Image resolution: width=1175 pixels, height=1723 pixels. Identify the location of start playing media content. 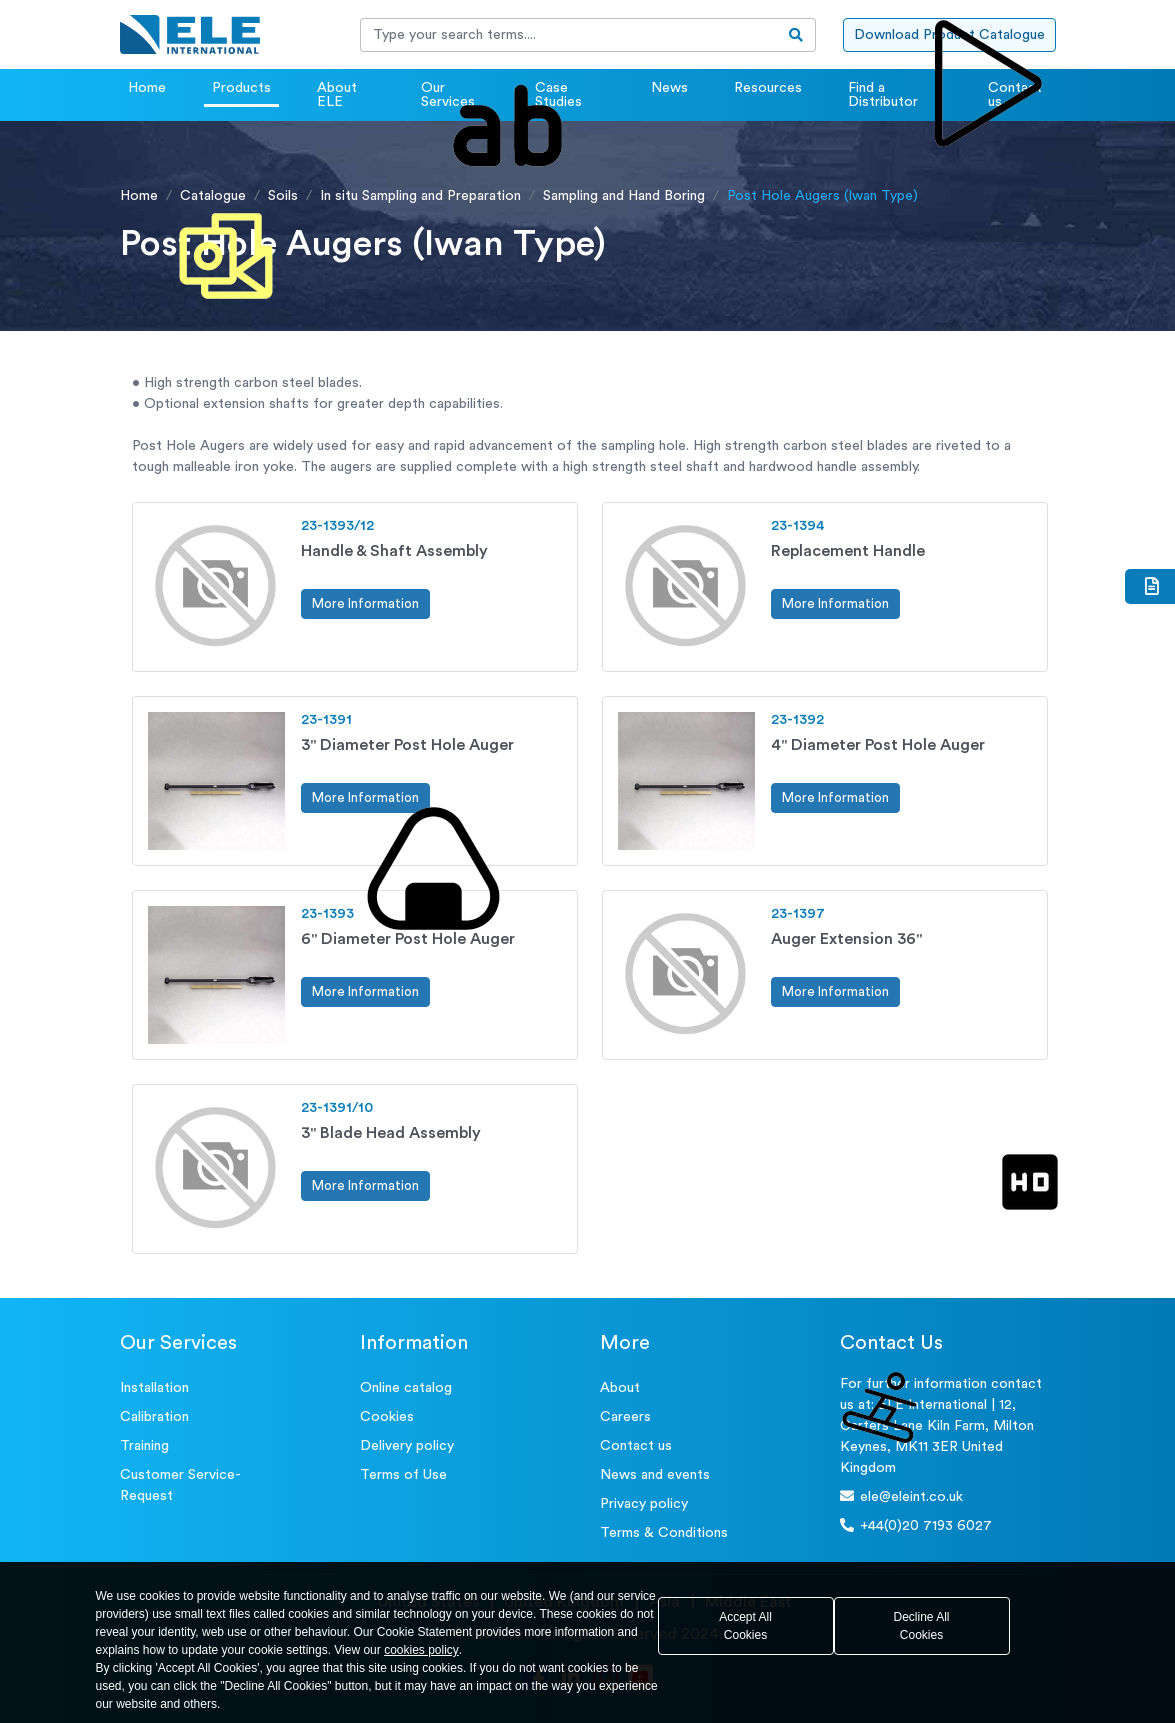
(973, 83).